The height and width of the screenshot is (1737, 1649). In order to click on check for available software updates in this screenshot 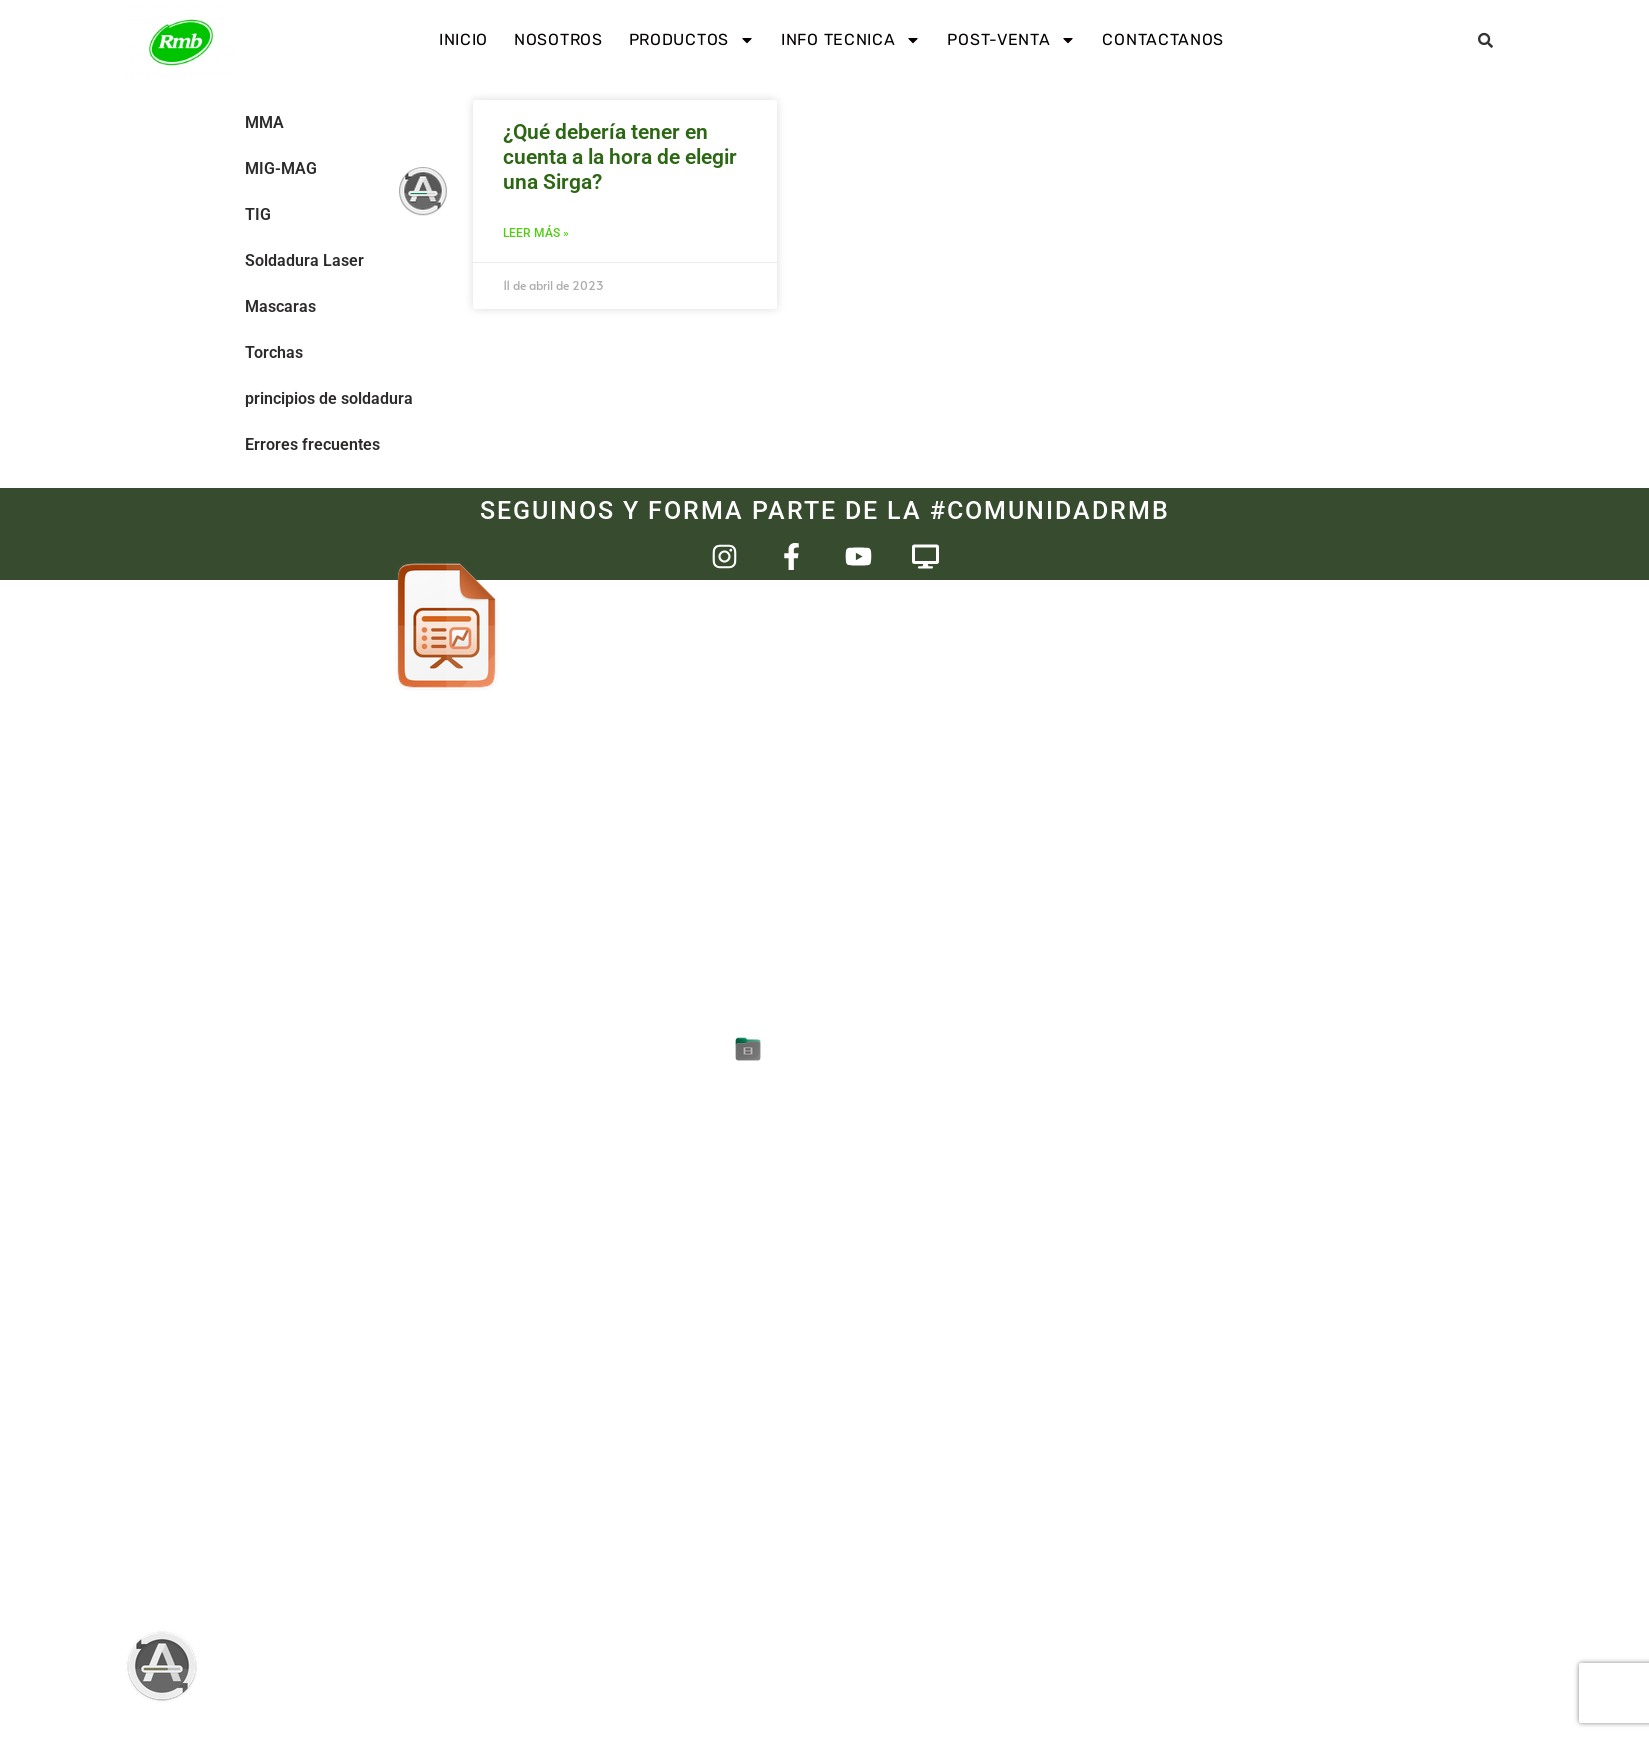, I will do `click(423, 191)`.